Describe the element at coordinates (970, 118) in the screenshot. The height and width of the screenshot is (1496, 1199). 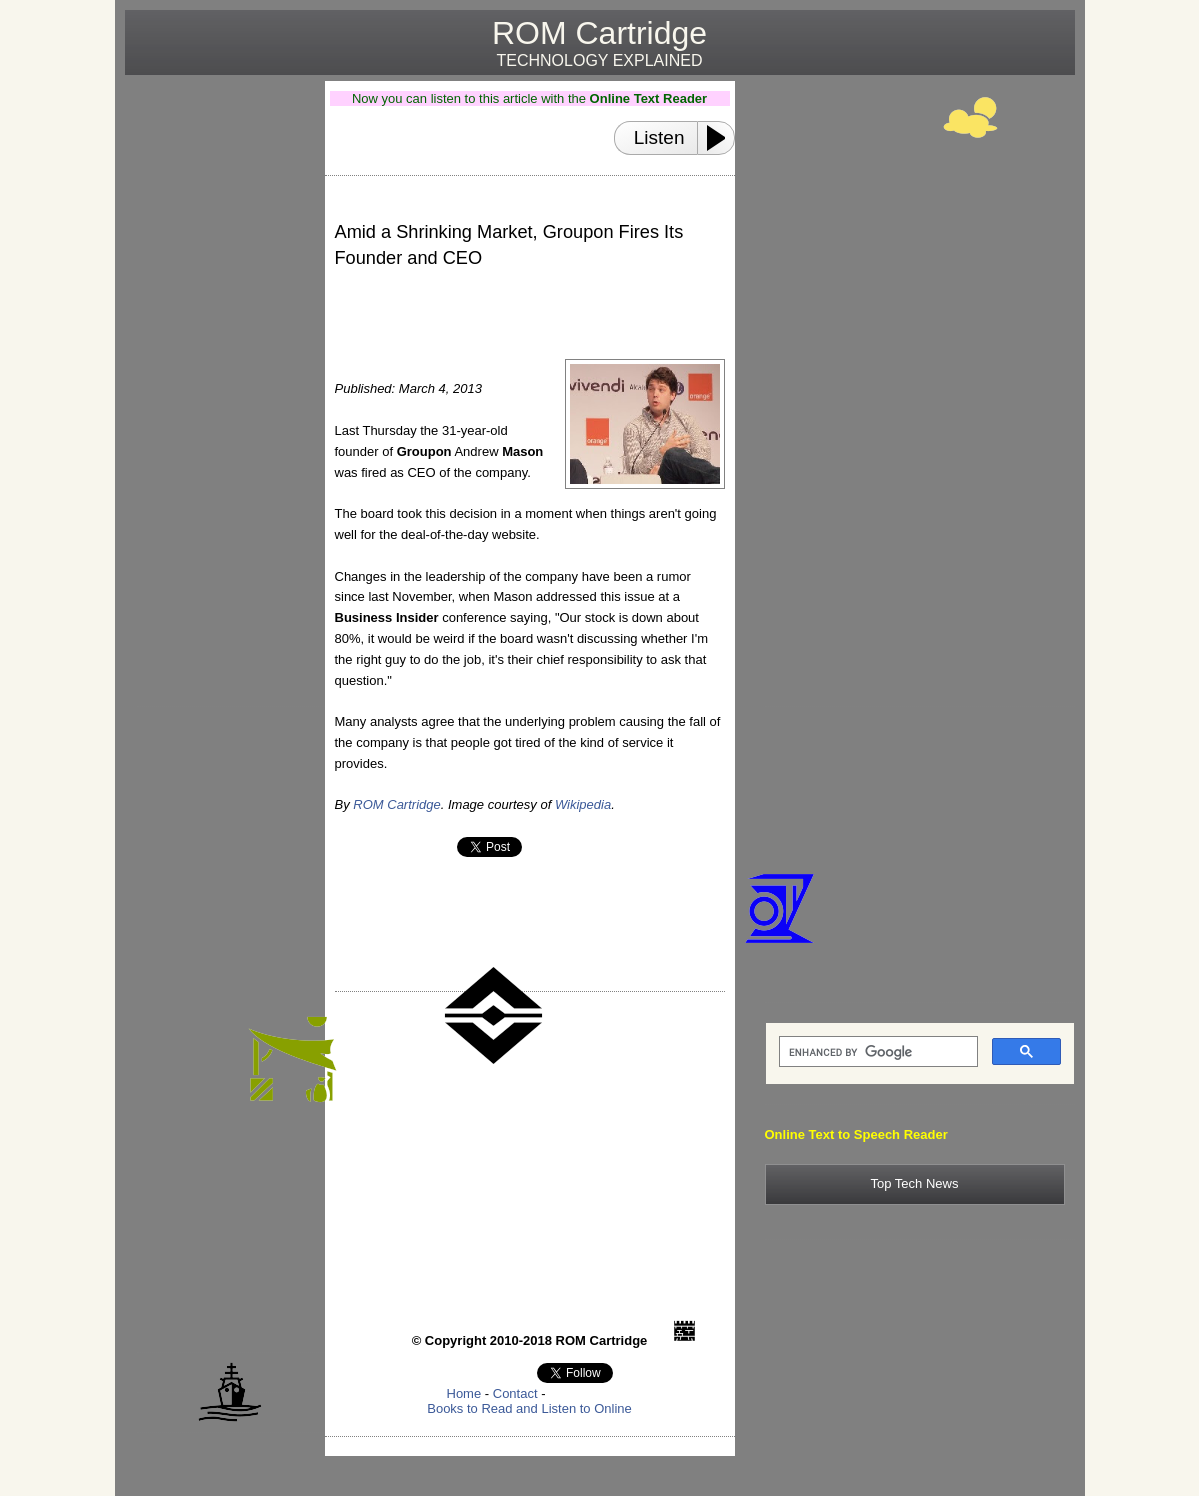
I see `view current weather conditions` at that location.